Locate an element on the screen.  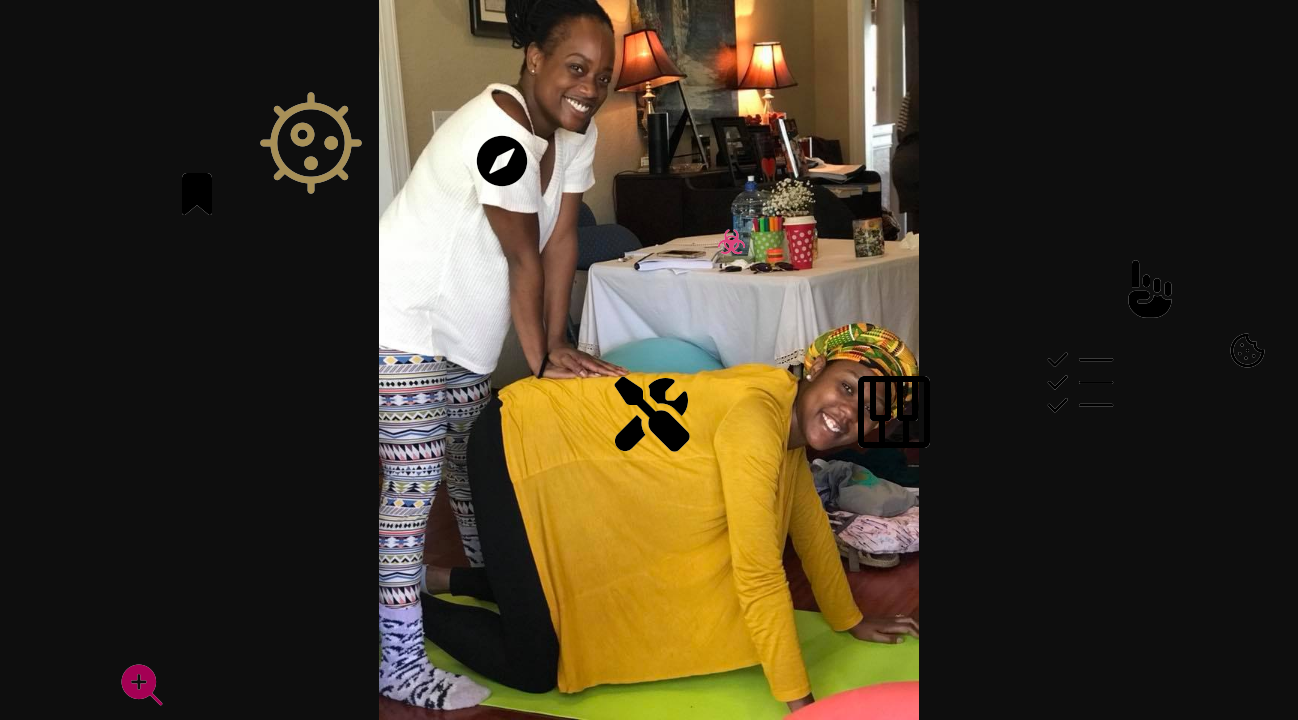
indicates hazardous or dangerous content warning is located at coordinates (731, 242).